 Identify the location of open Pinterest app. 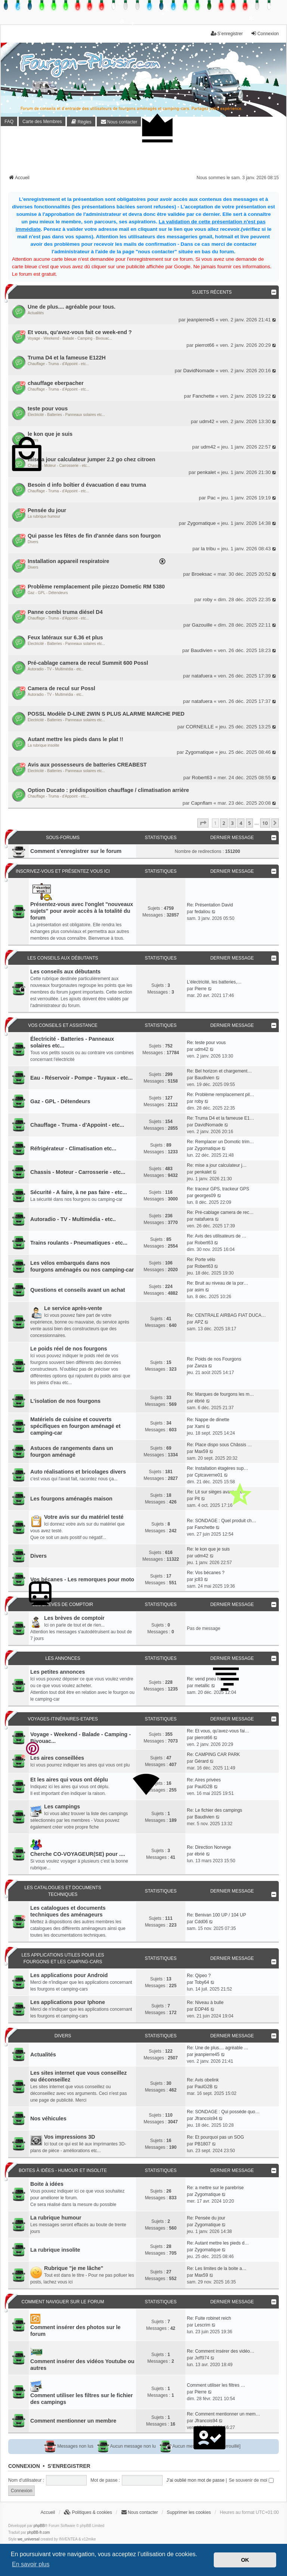
(33, 1749).